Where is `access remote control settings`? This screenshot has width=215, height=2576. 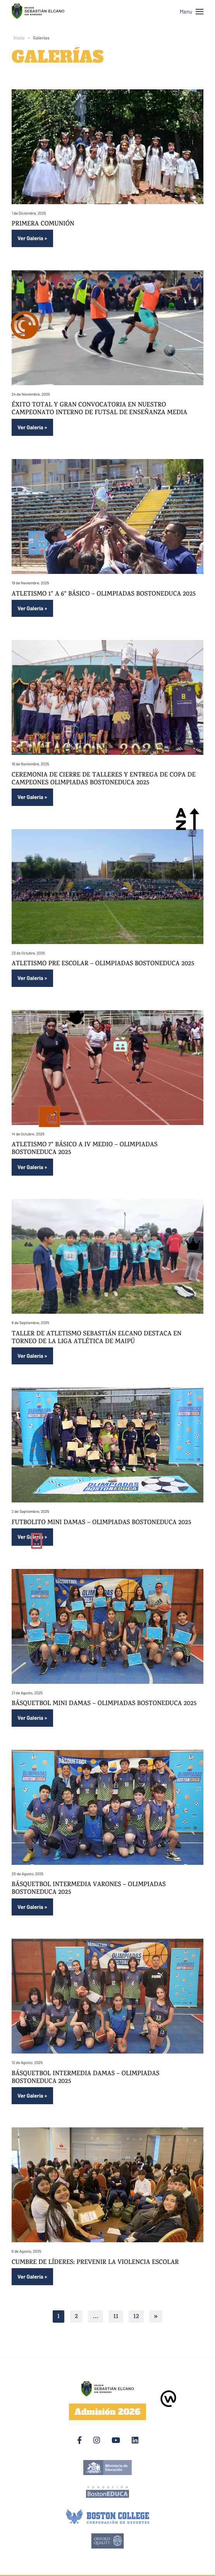 access remote control settings is located at coordinates (36, 1541).